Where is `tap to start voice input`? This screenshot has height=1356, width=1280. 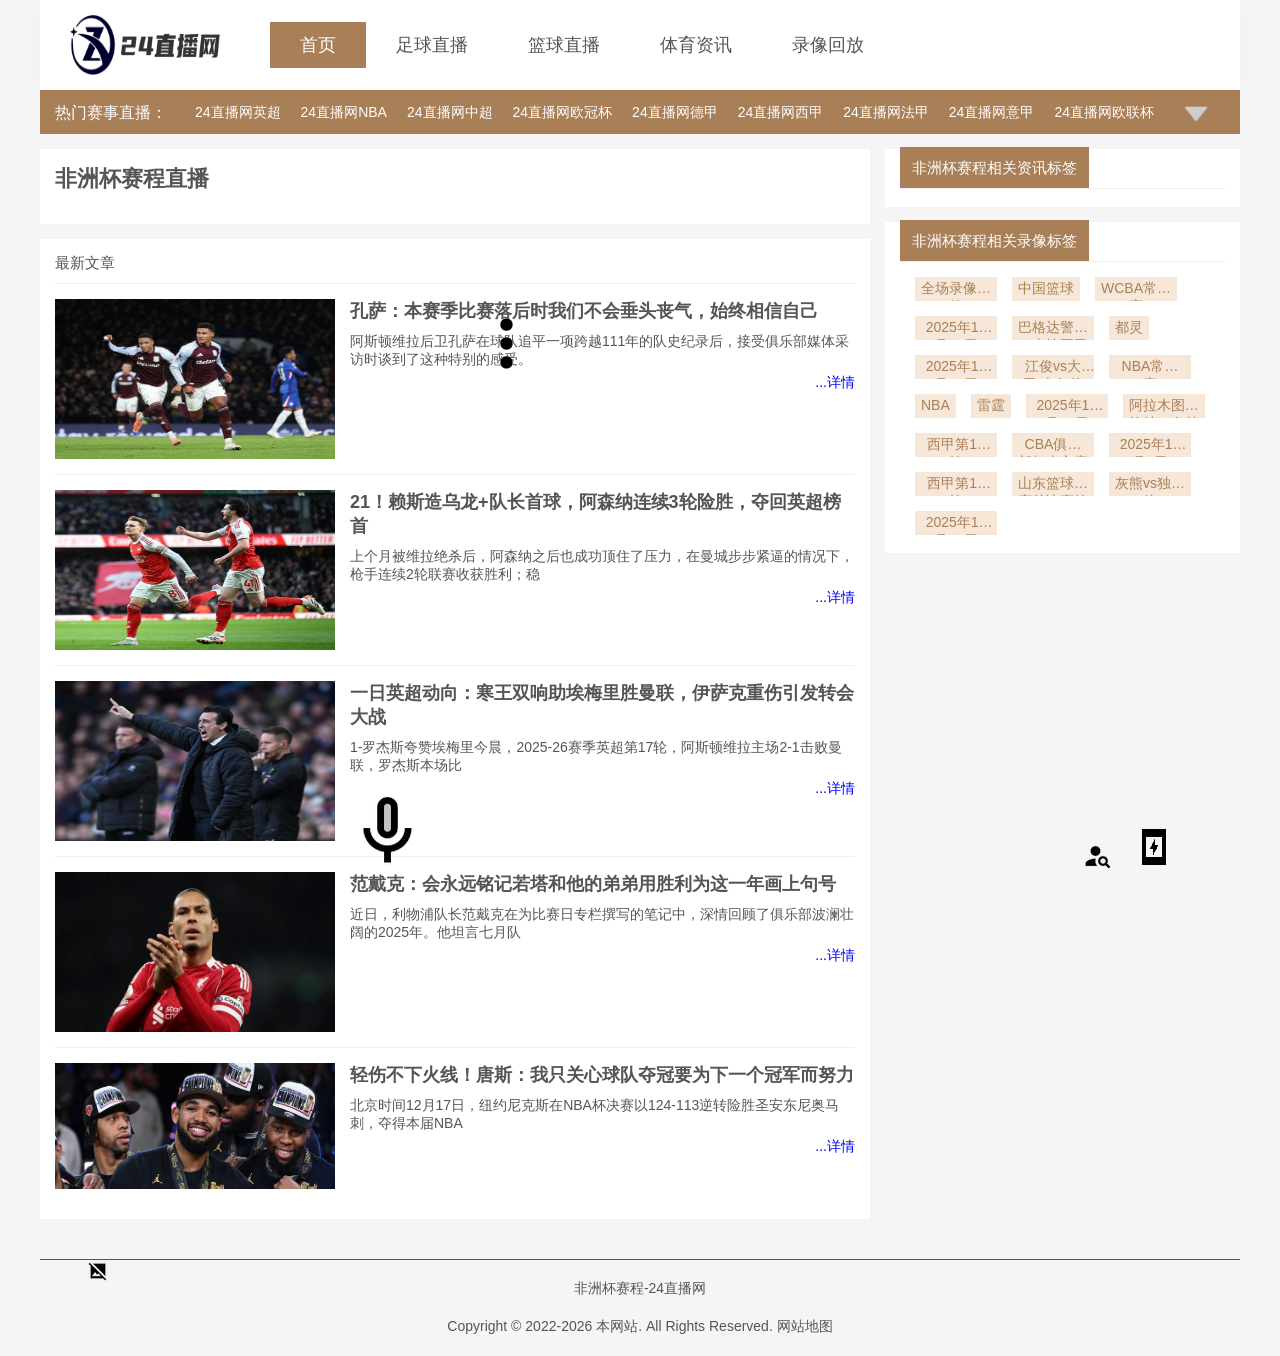 tap to start voice input is located at coordinates (387, 831).